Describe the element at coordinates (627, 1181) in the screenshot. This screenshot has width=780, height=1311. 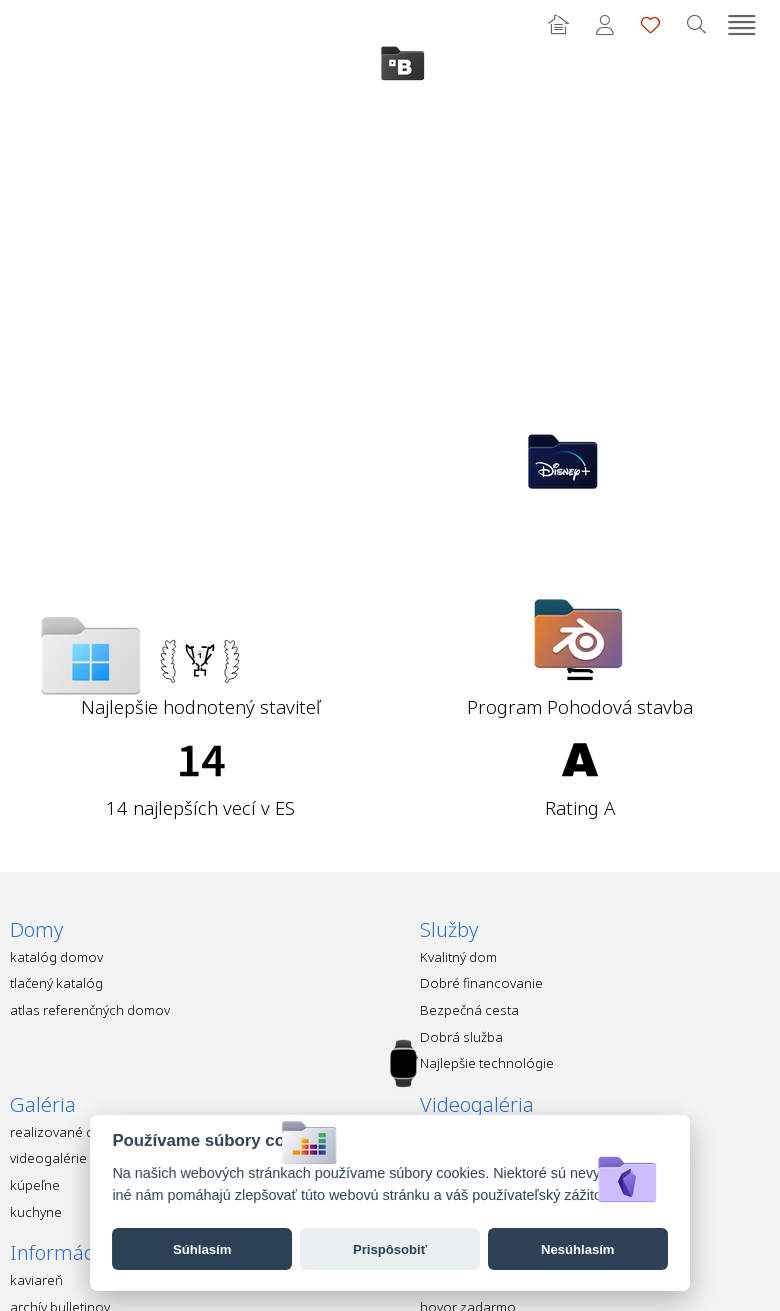
I see `open your obsidian vault folder` at that location.